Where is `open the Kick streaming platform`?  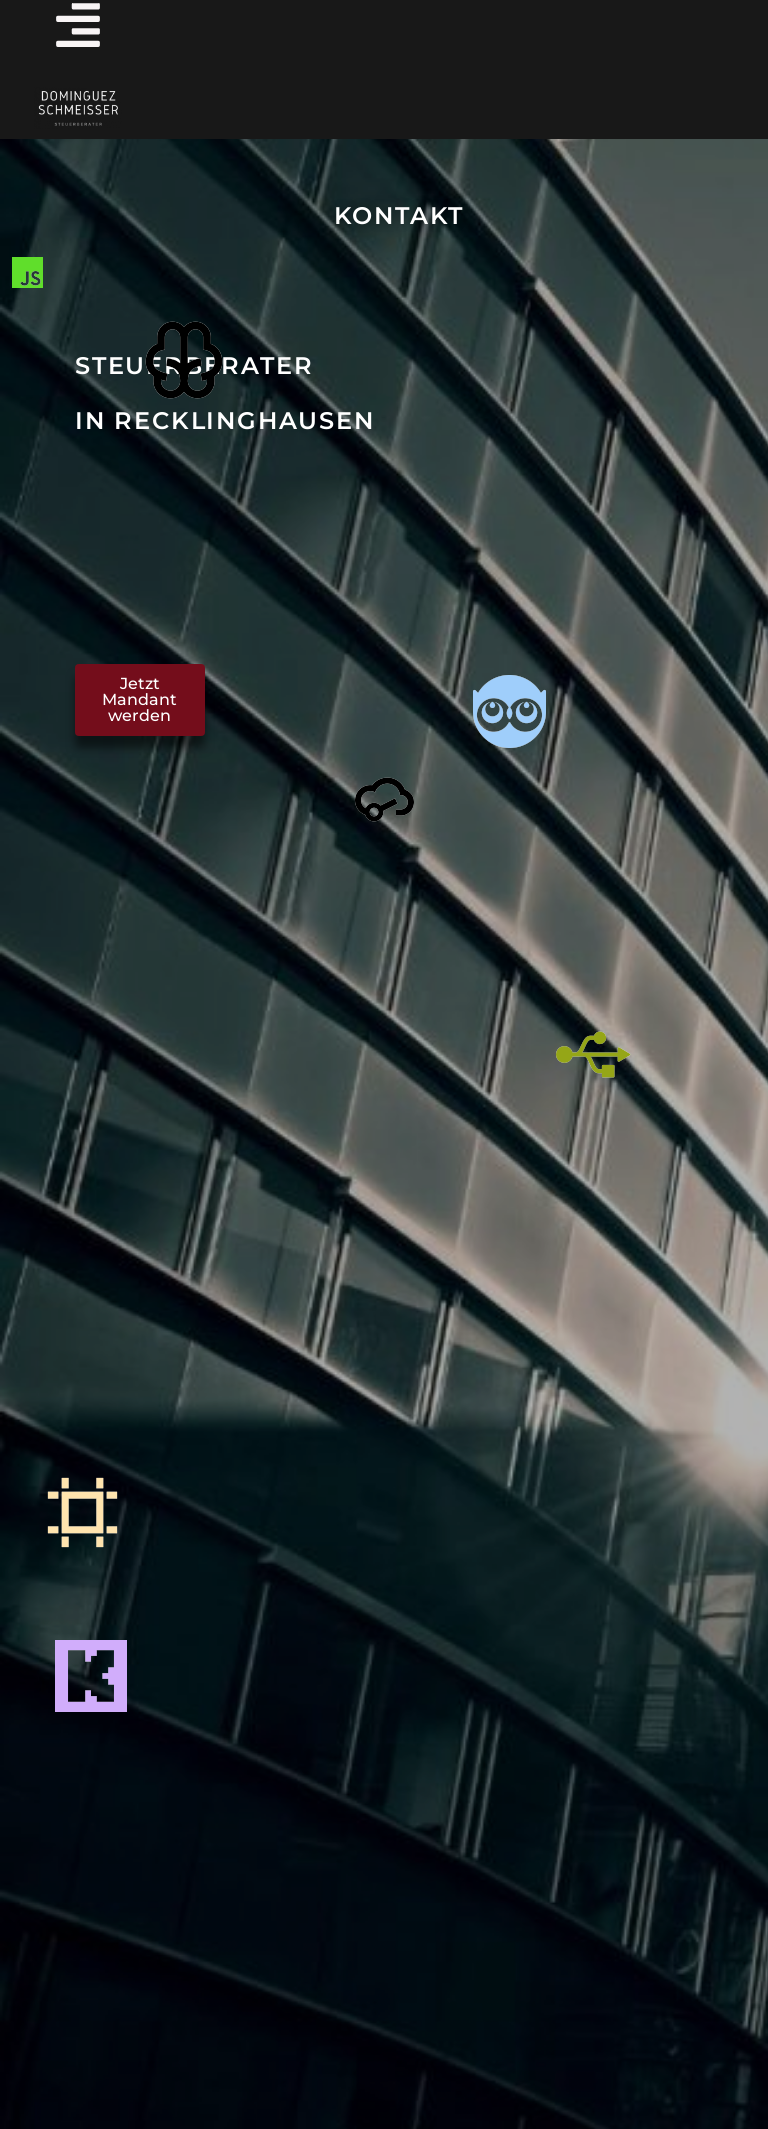 open the Kick streaming platform is located at coordinates (91, 1676).